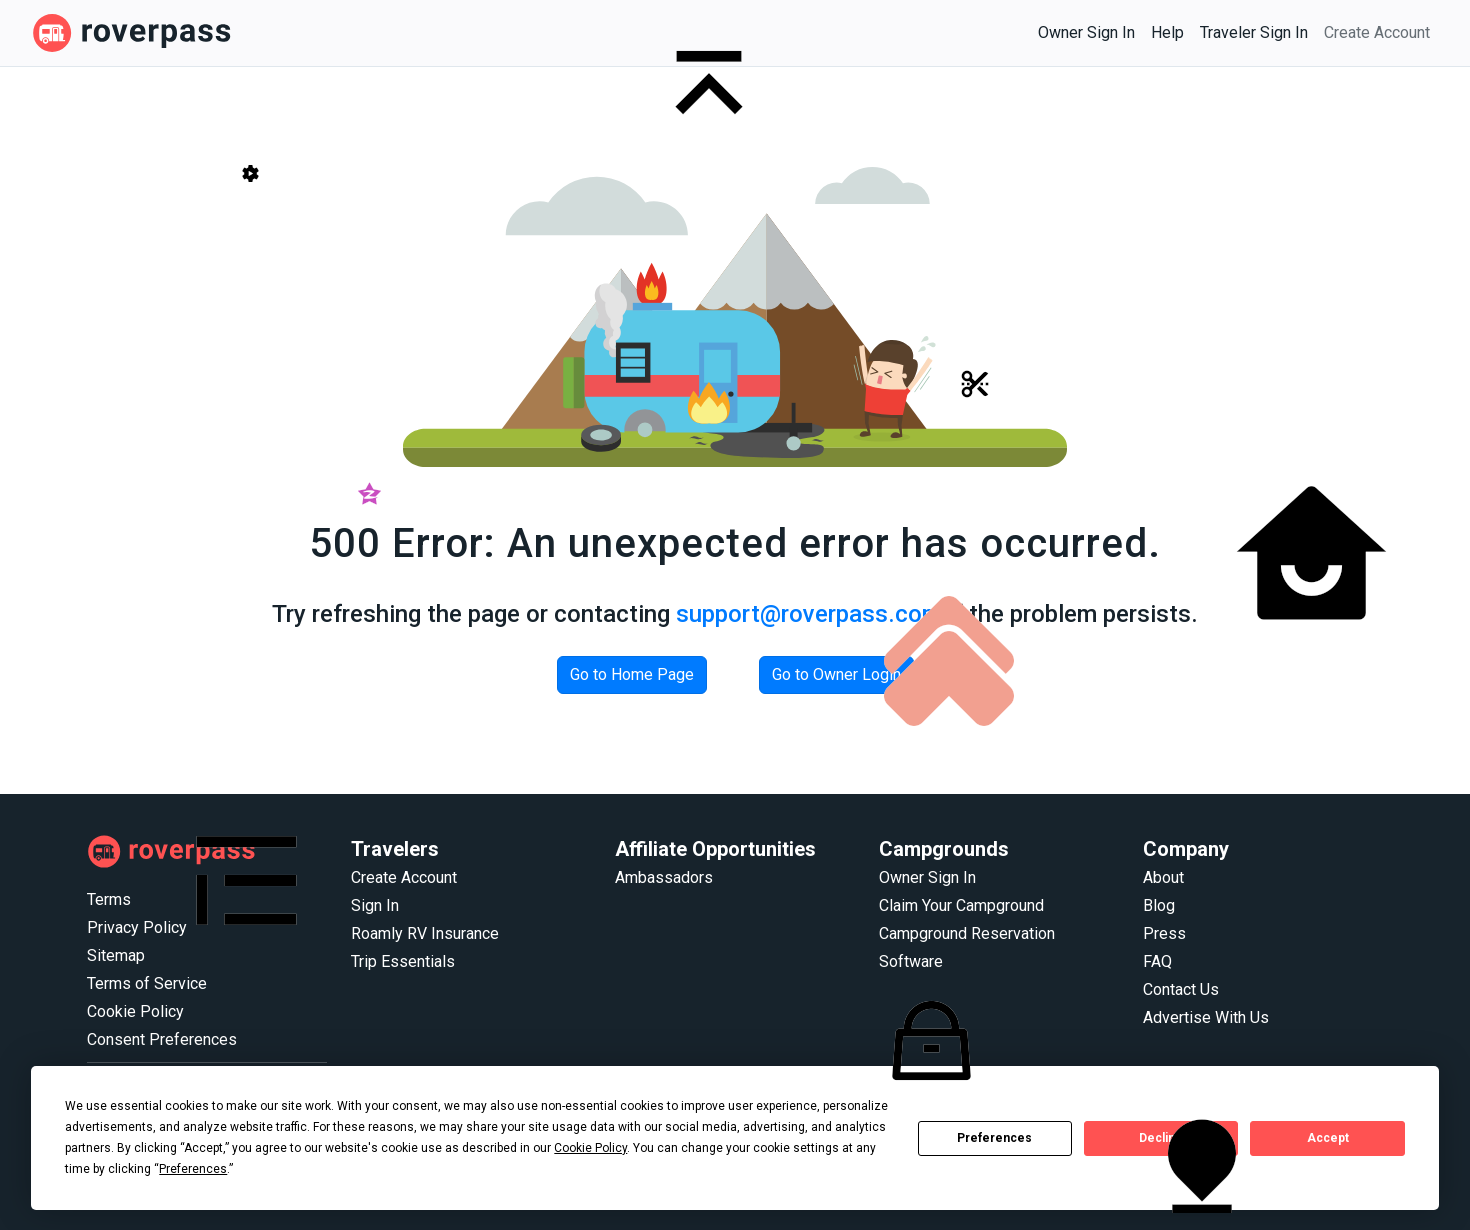  I want to click on go to home screen, so click(1311, 558).